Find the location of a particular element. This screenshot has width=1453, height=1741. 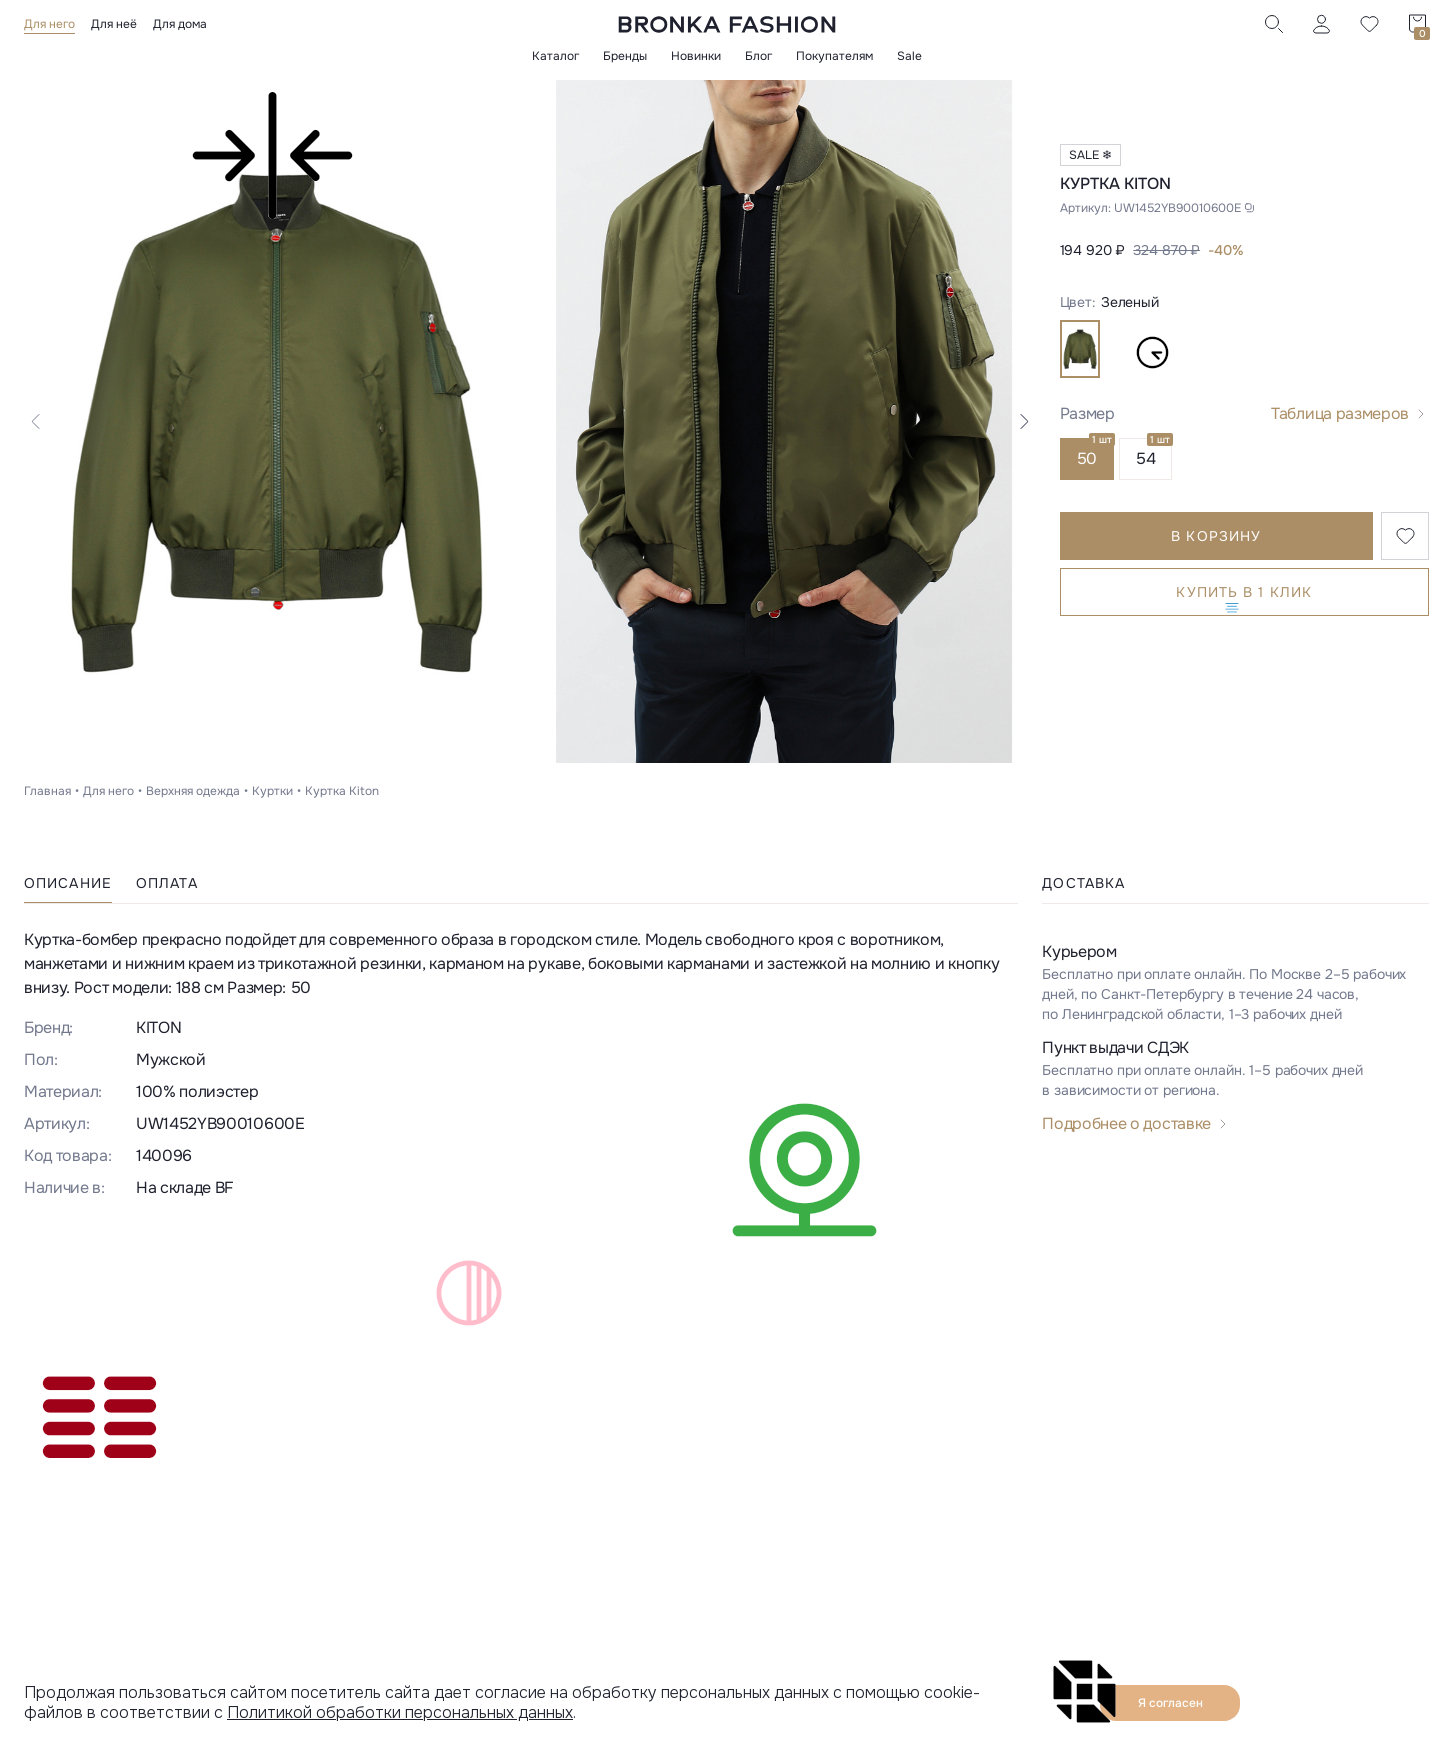

switch to multi-column text layout is located at coordinates (99, 1419).